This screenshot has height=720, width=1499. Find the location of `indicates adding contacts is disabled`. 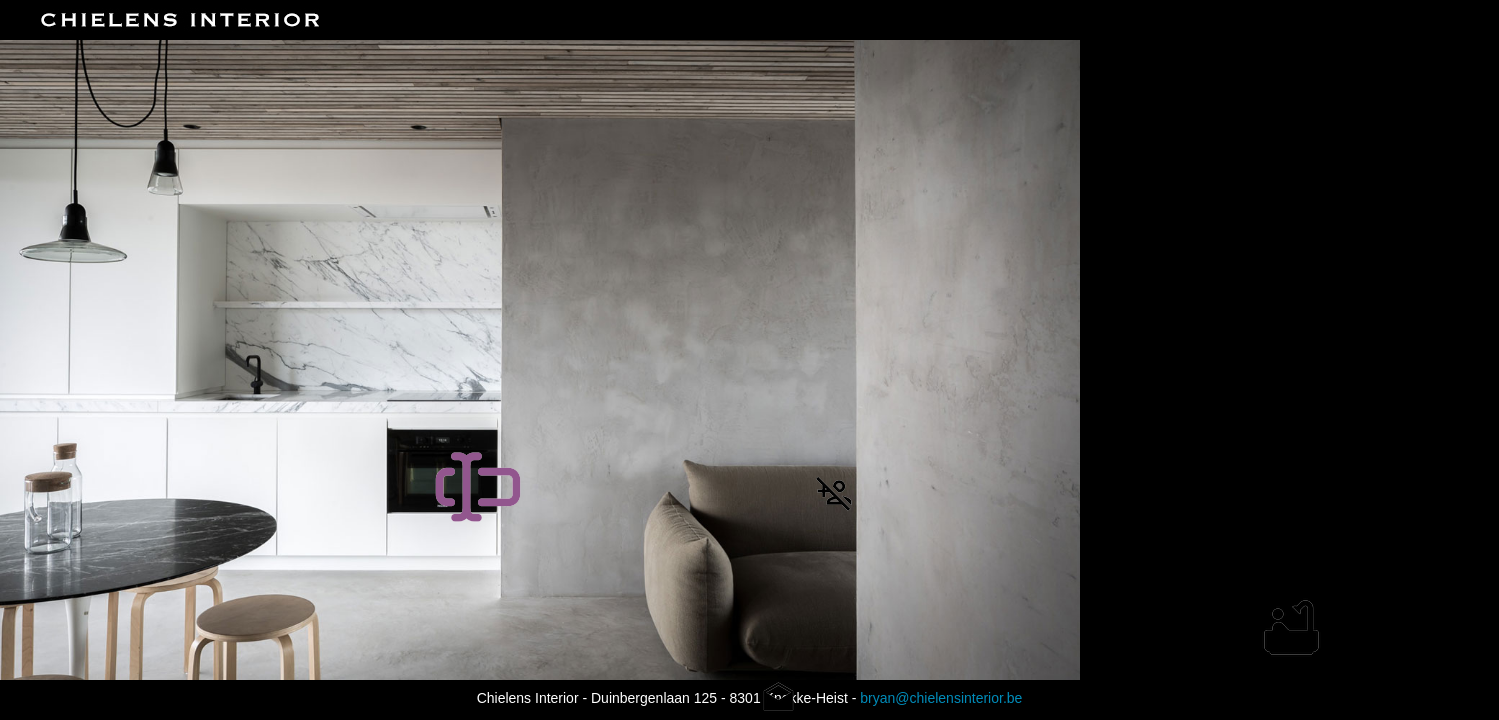

indicates adding contacts is disabled is located at coordinates (834, 492).